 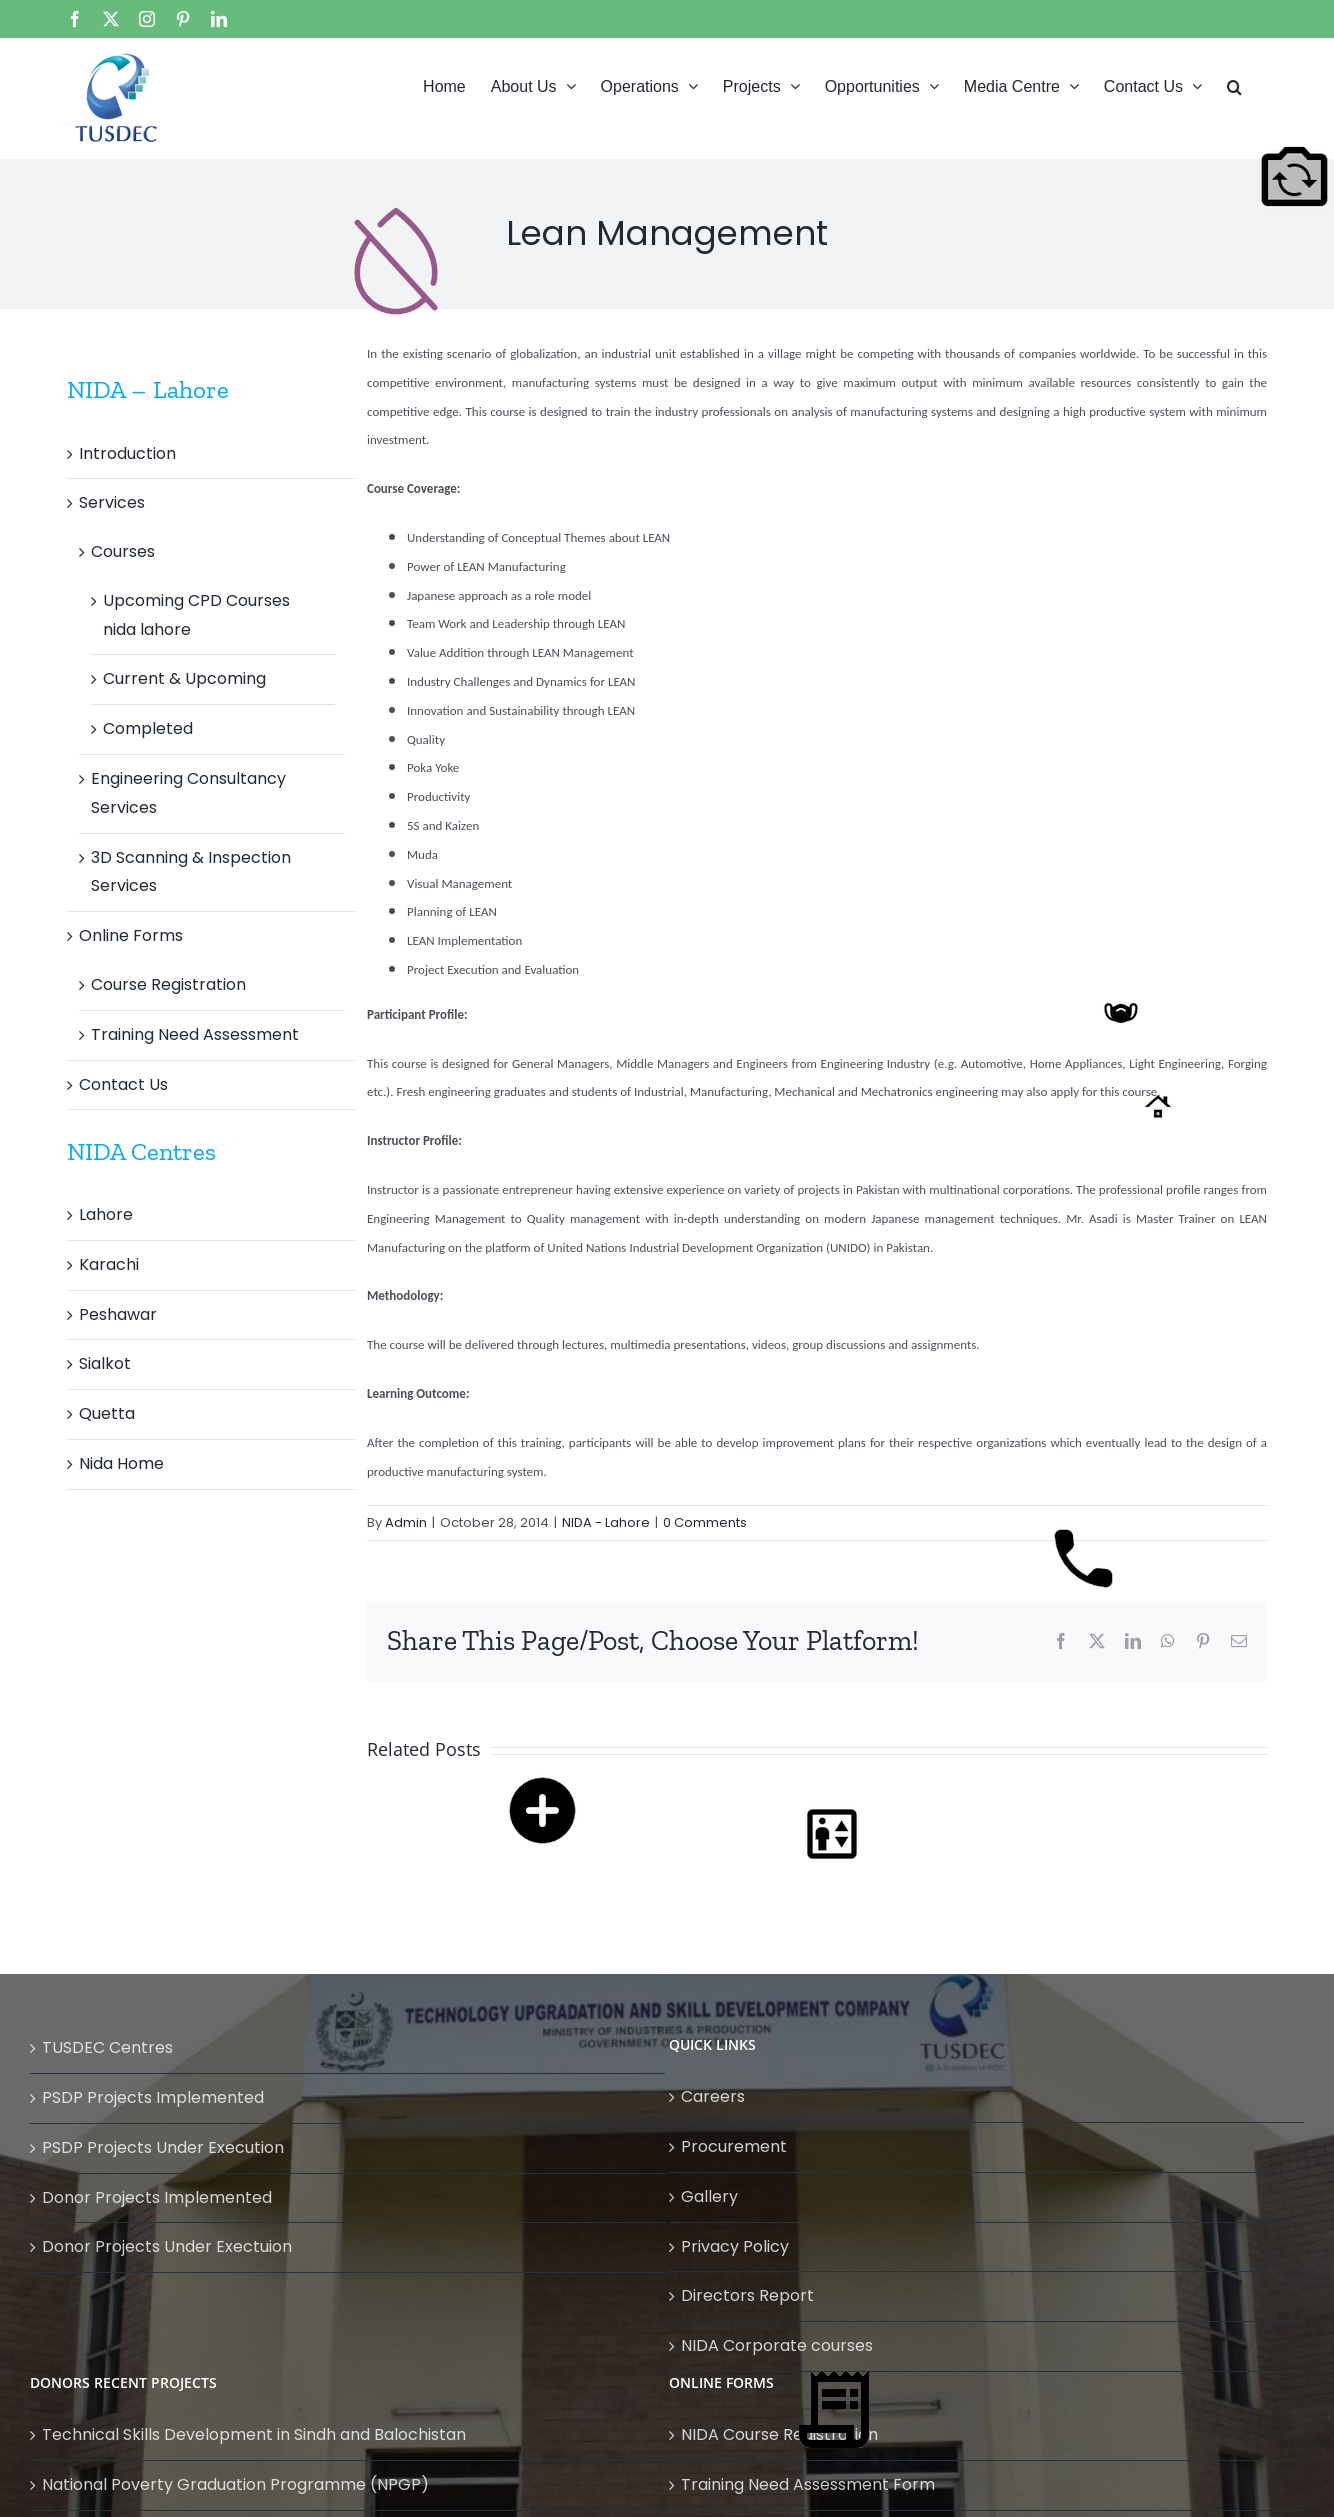 I want to click on indicates elevator access or location, so click(x=832, y=1834).